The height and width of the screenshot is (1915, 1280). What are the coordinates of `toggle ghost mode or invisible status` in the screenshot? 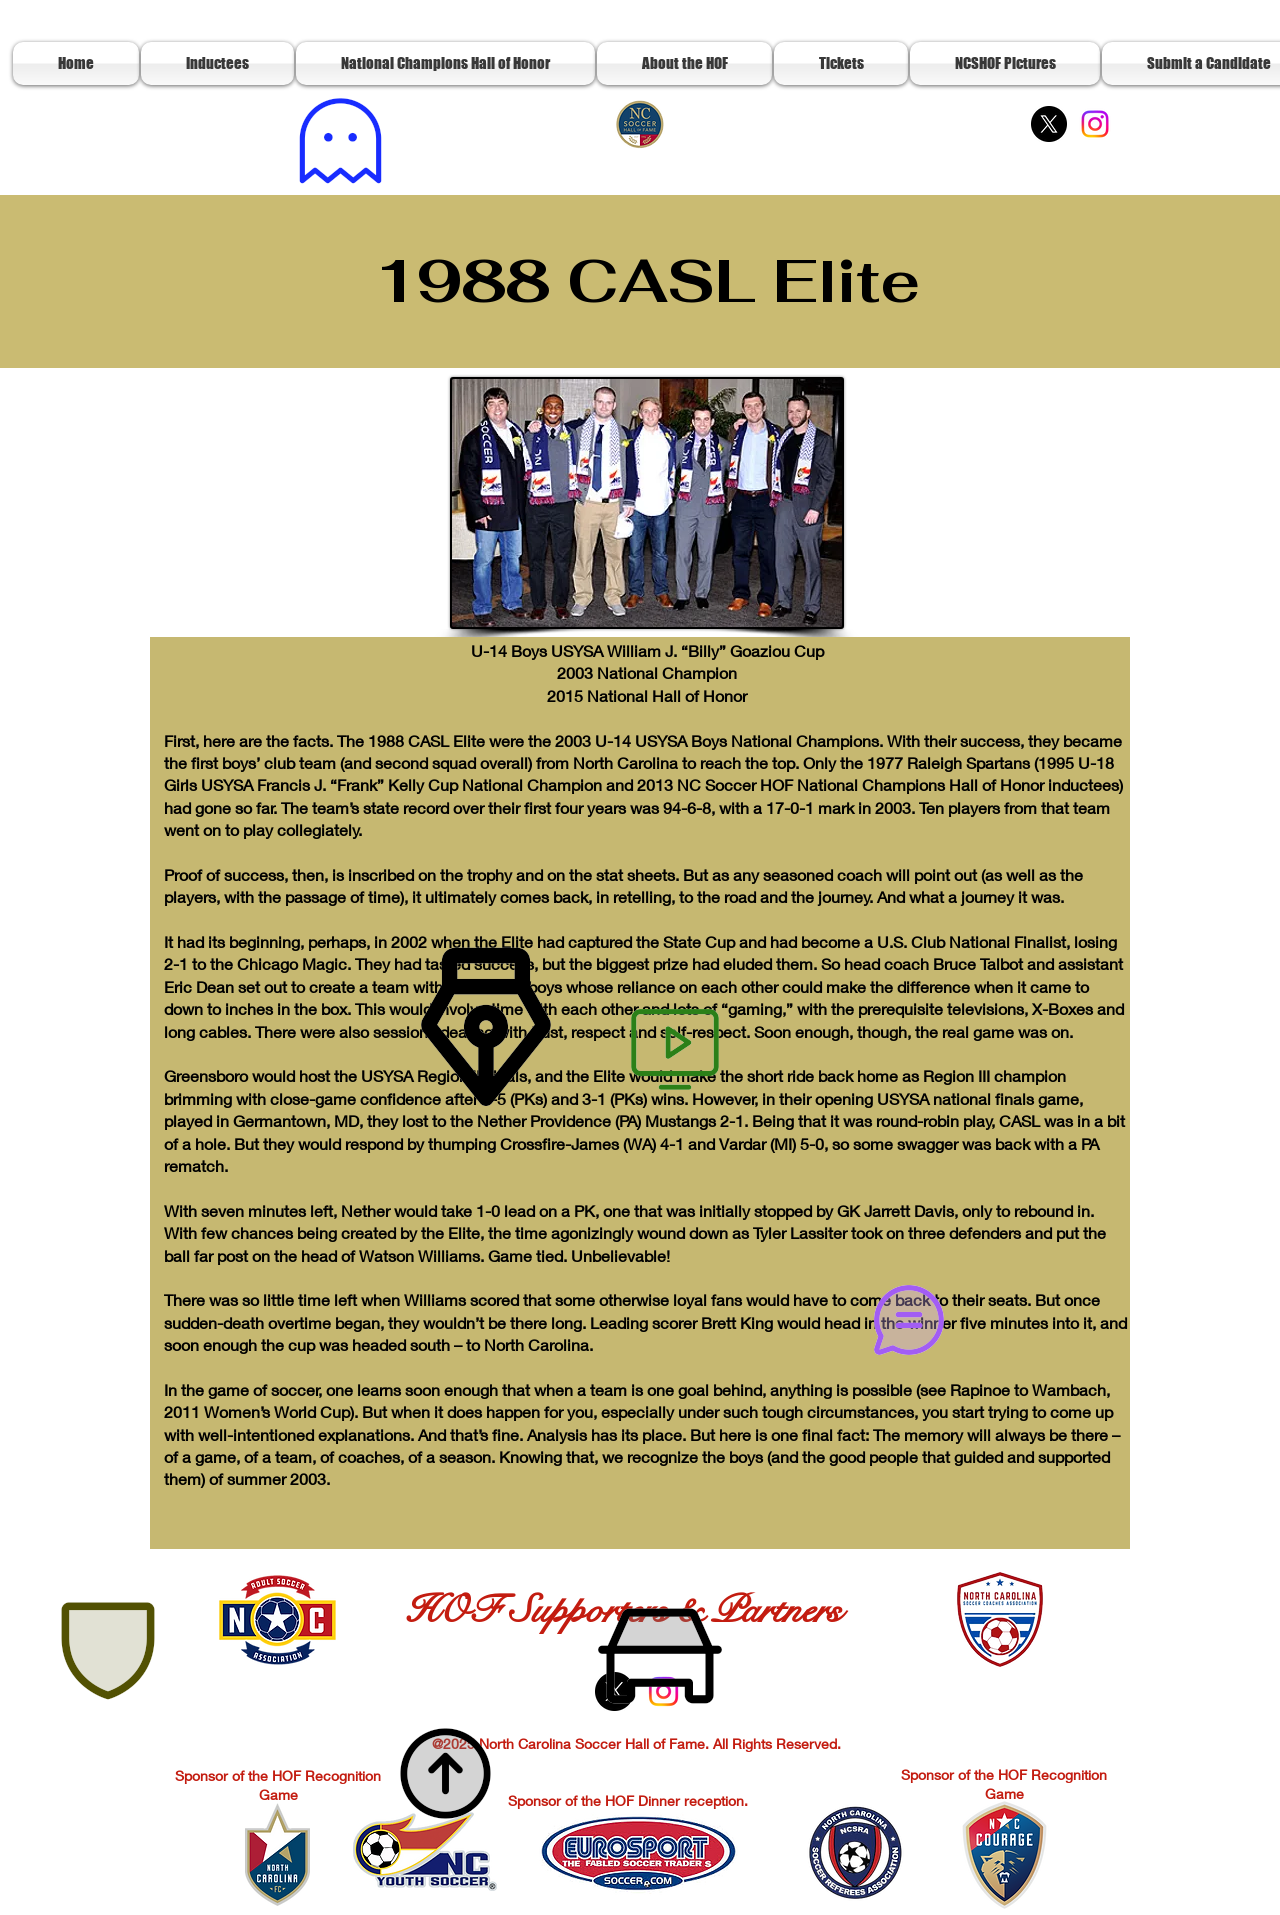 It's located at (340, 142).